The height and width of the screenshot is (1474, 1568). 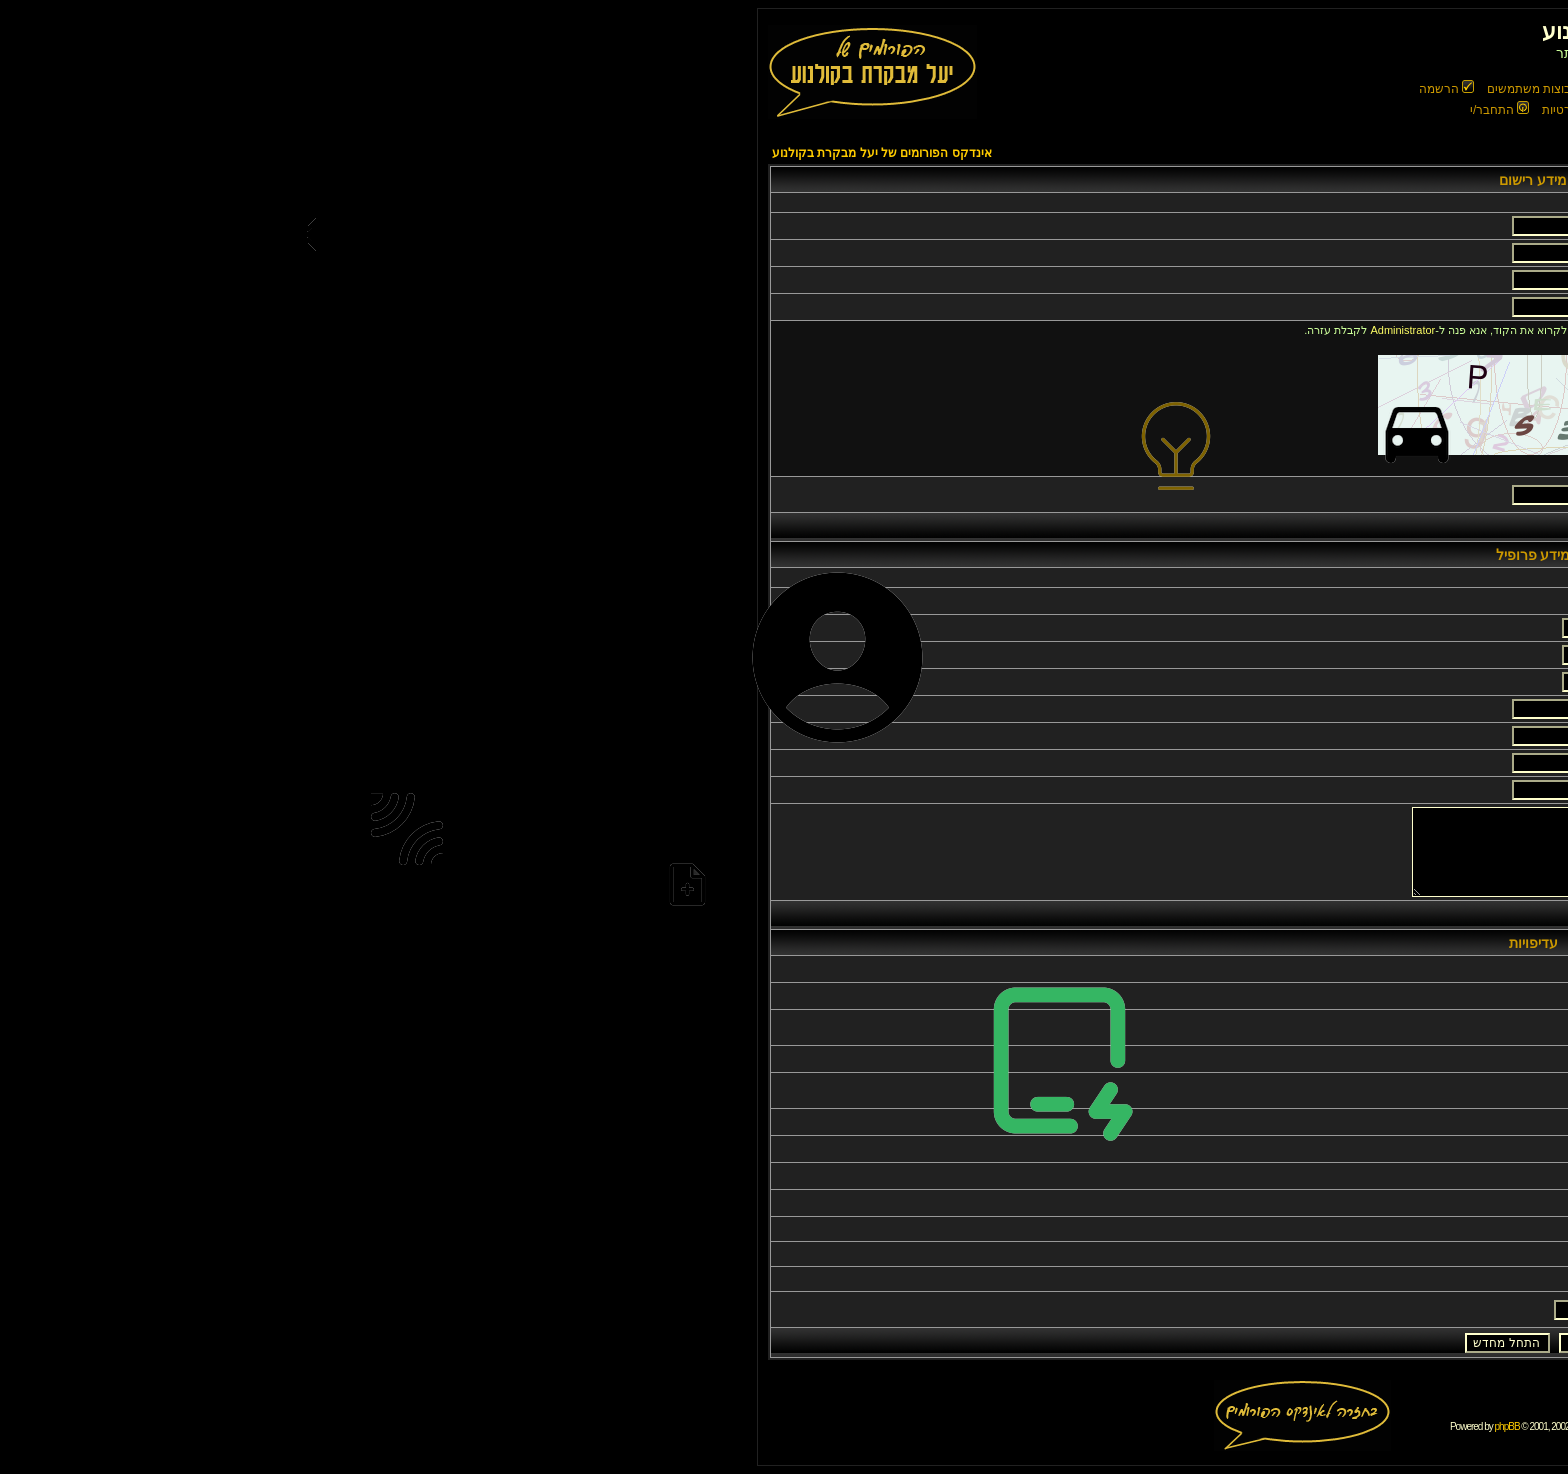 I want to click on create a new file, so click(x=687, y=884).